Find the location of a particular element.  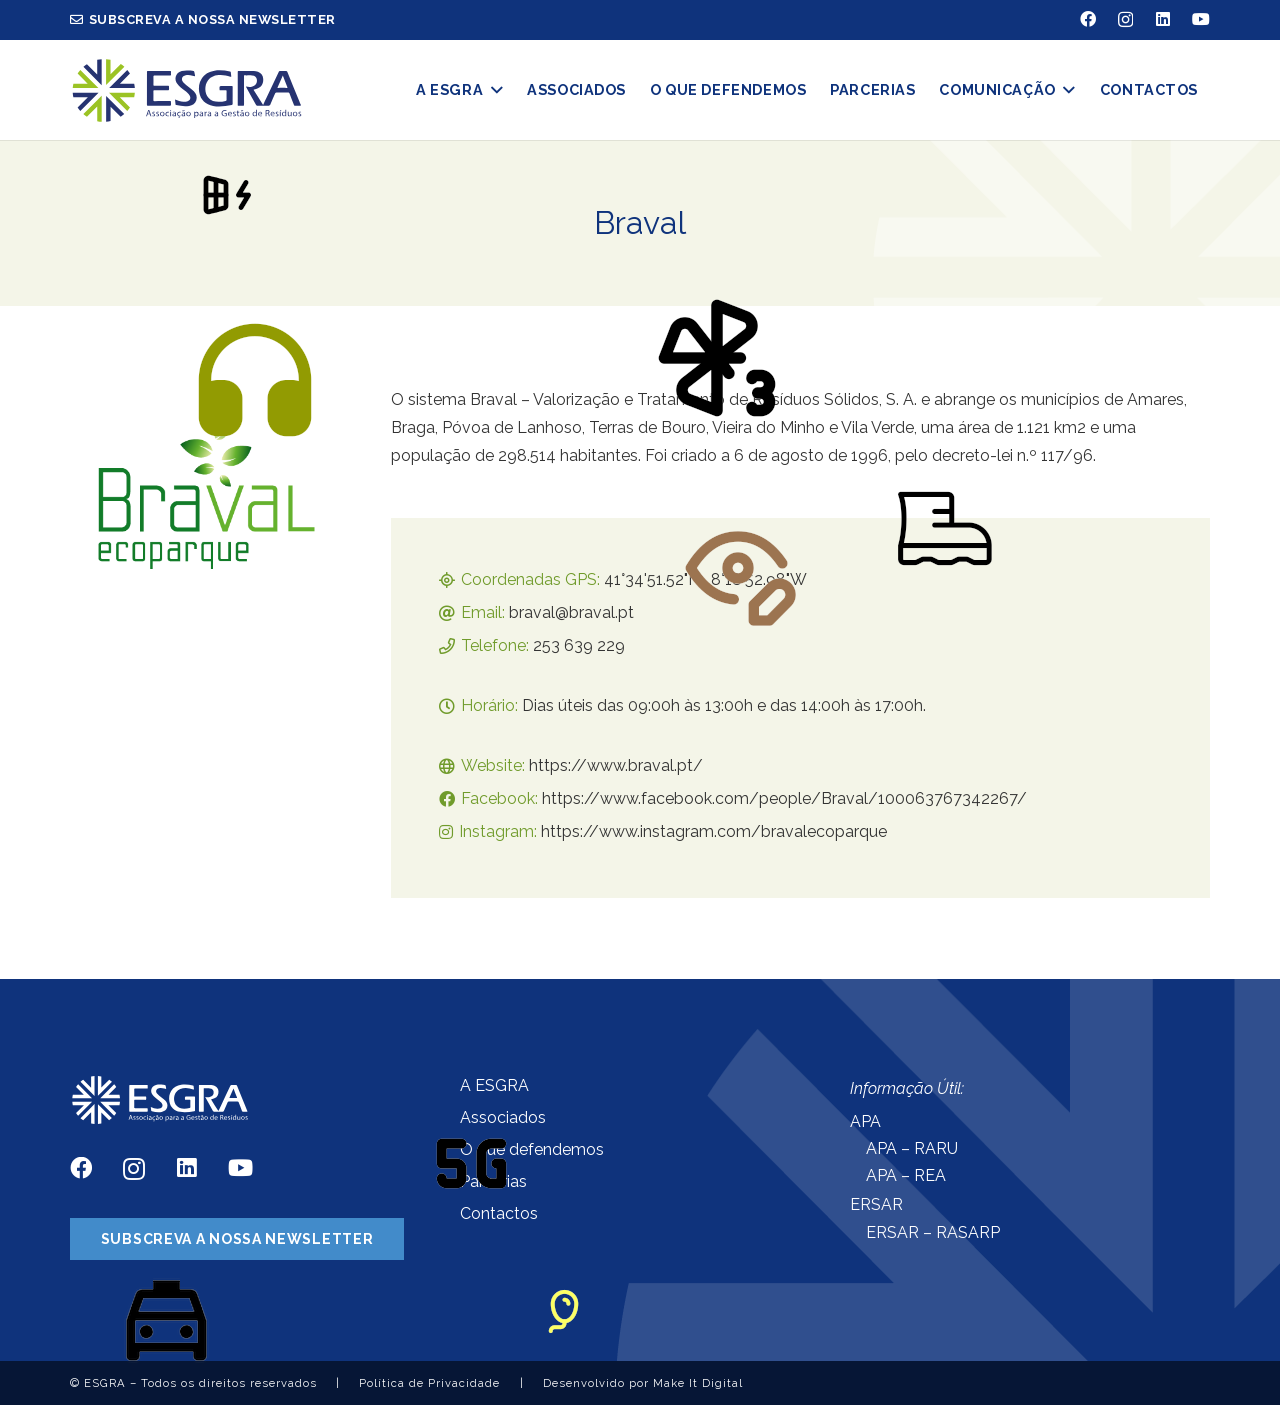

indicates a celebration or birthday event is located at coordinates (564, 1311).